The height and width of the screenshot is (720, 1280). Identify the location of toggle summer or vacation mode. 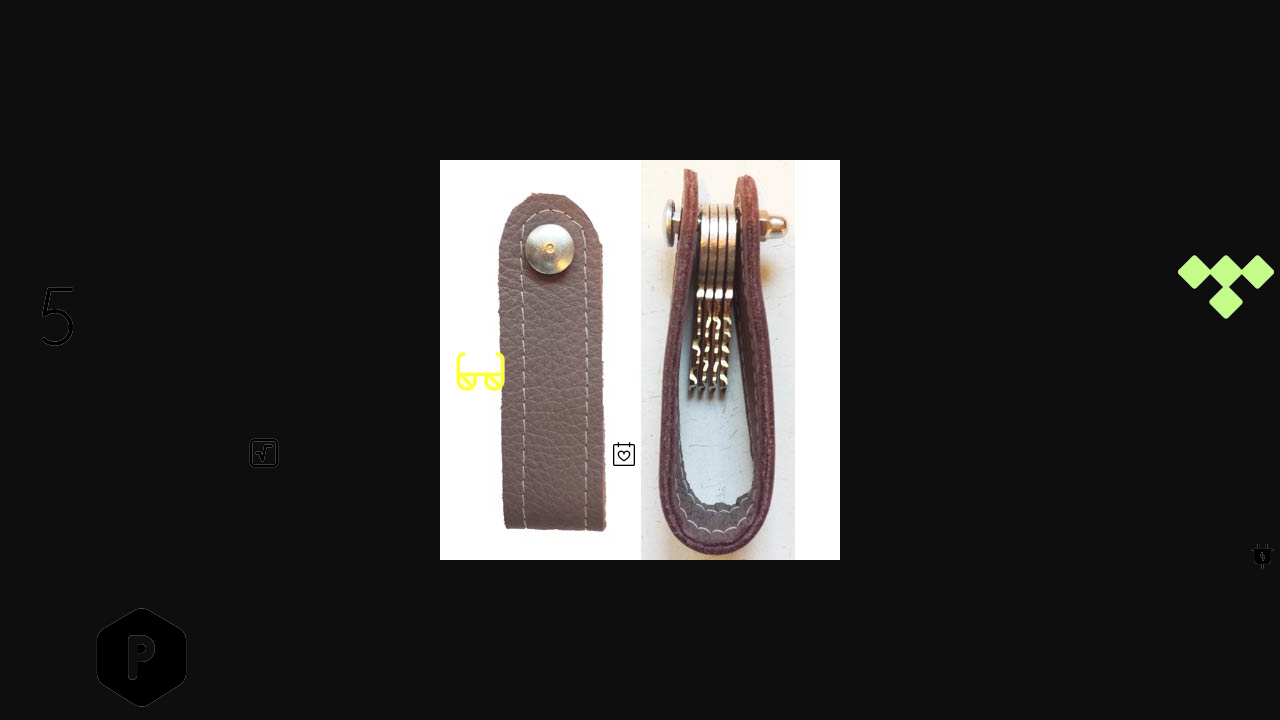
(480, 372).